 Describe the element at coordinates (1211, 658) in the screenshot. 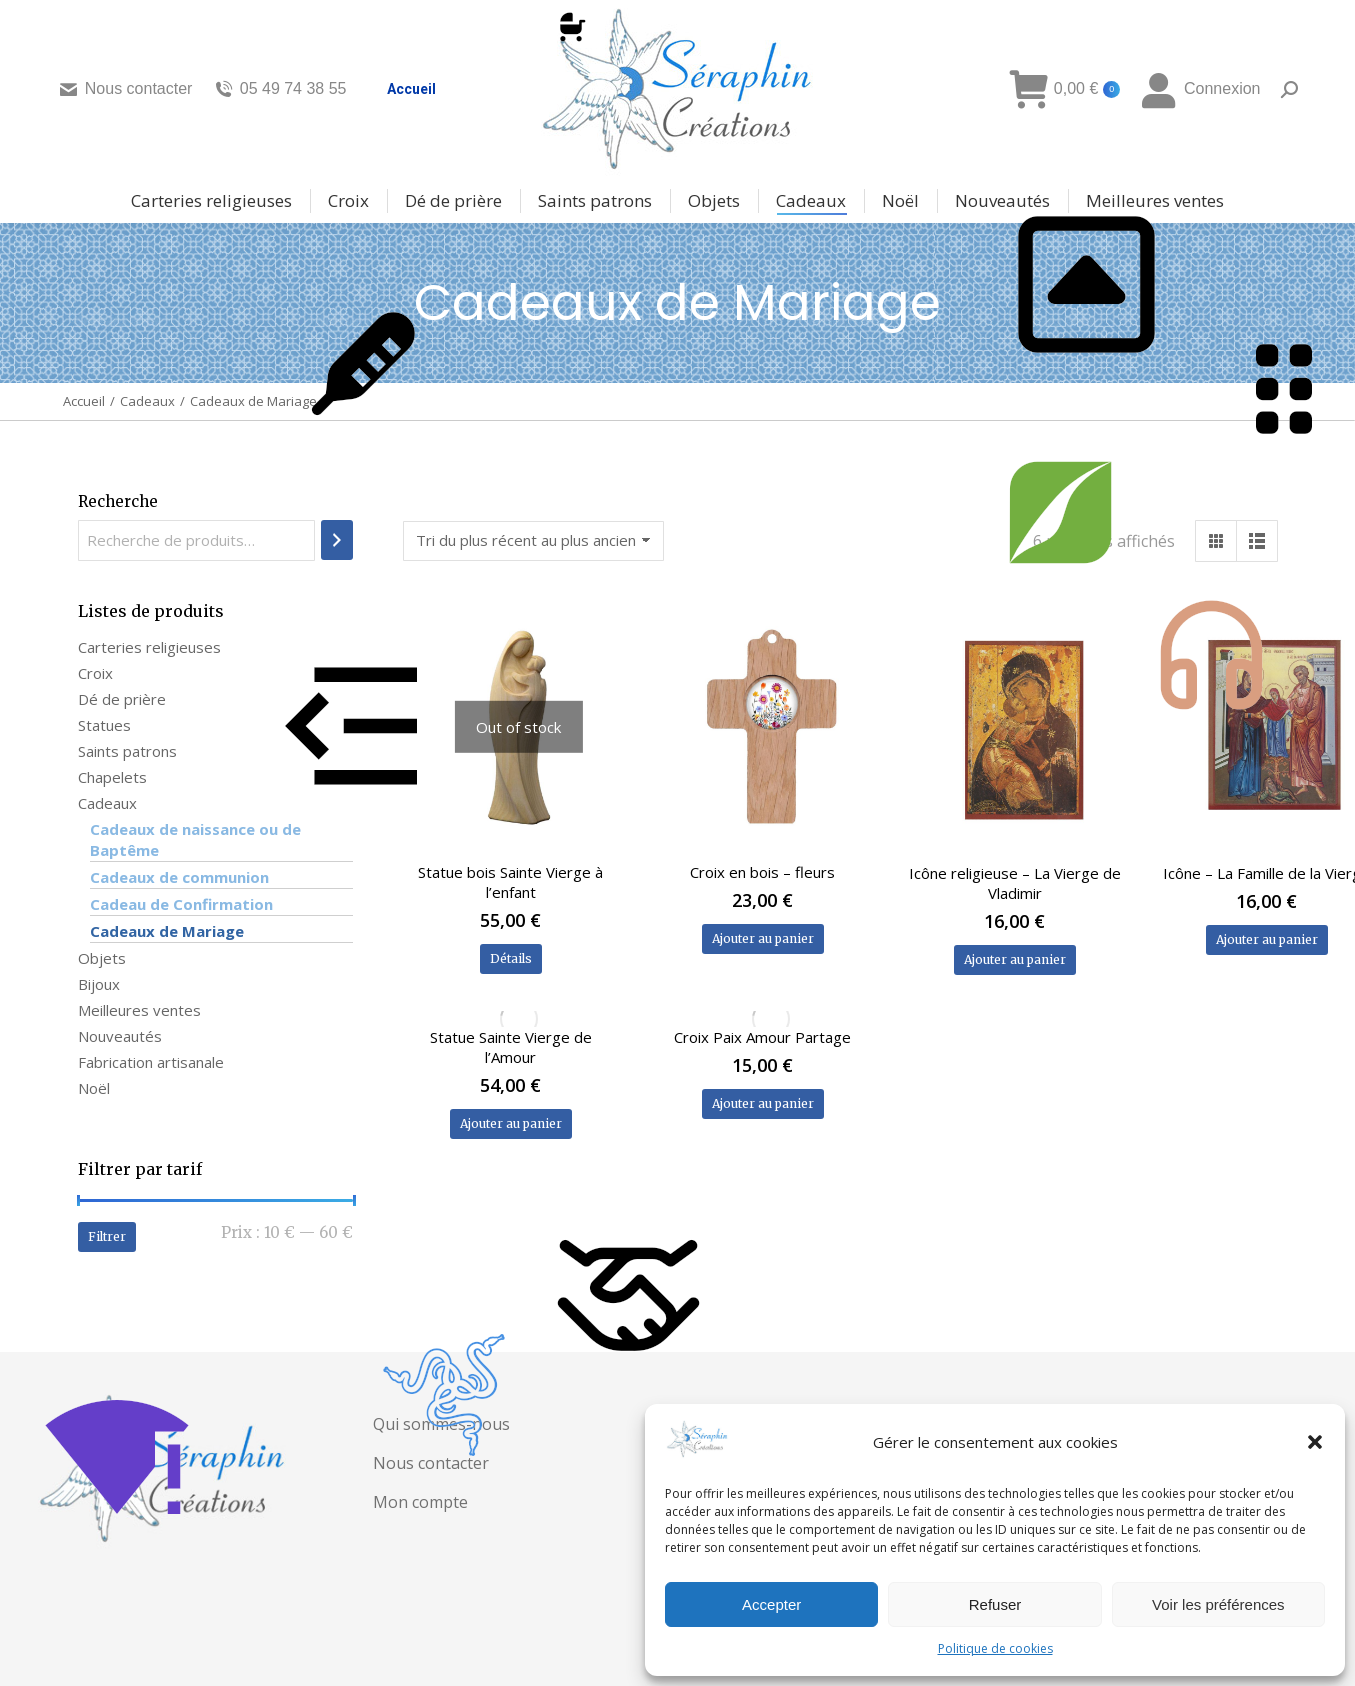

I see `access audio or music playback` at that location.